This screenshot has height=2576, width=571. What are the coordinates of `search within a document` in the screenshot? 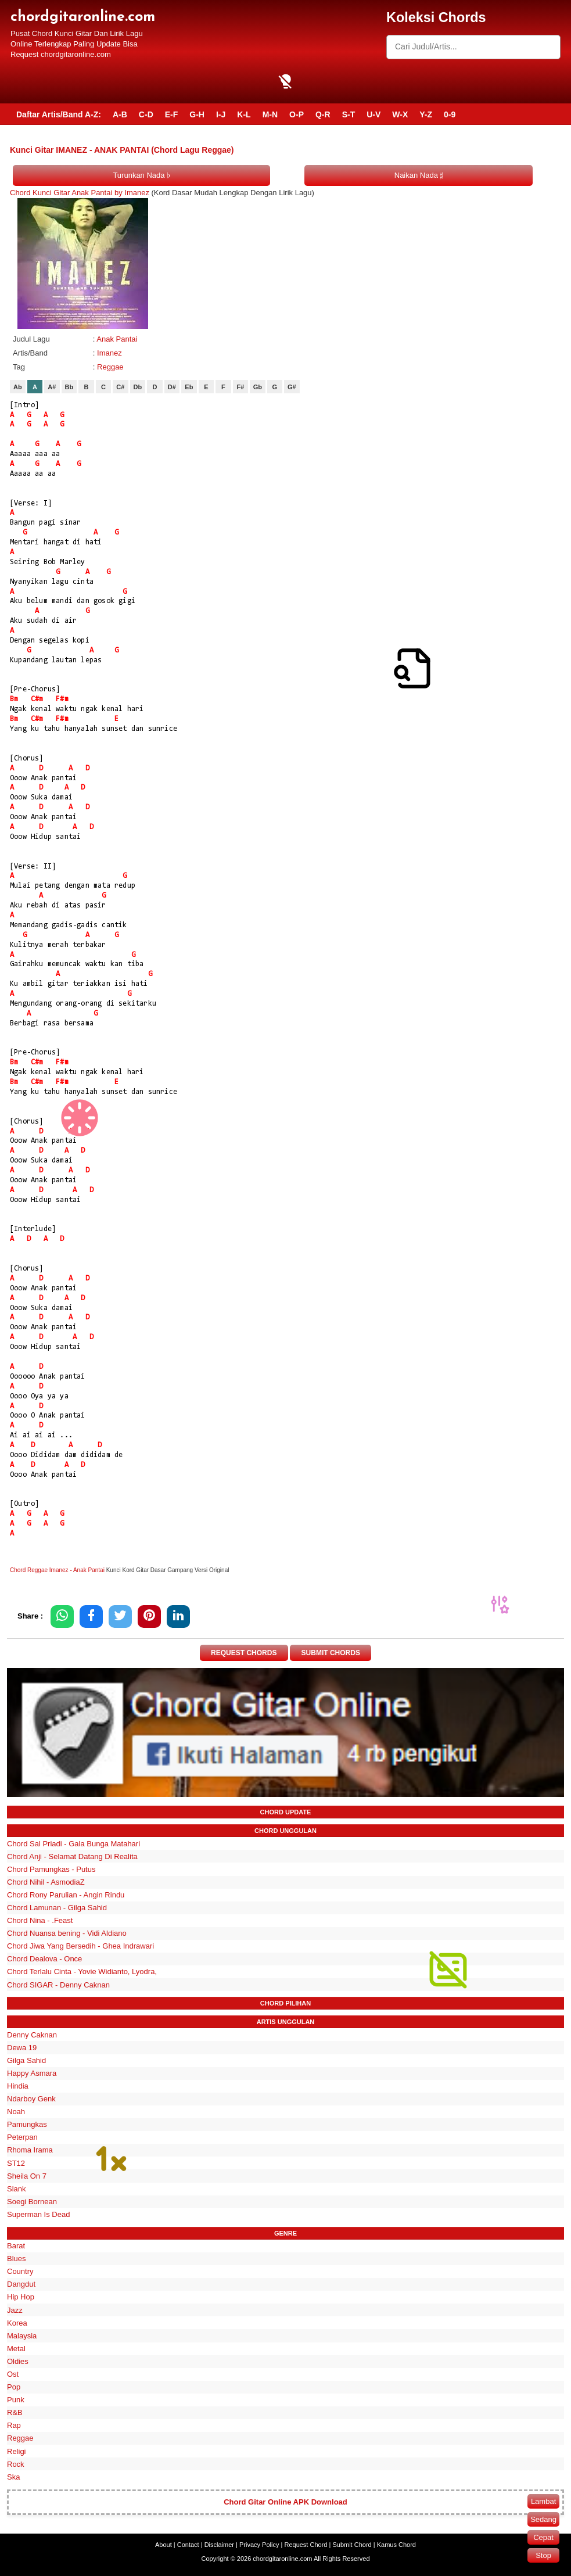 It's located at (414, 668).